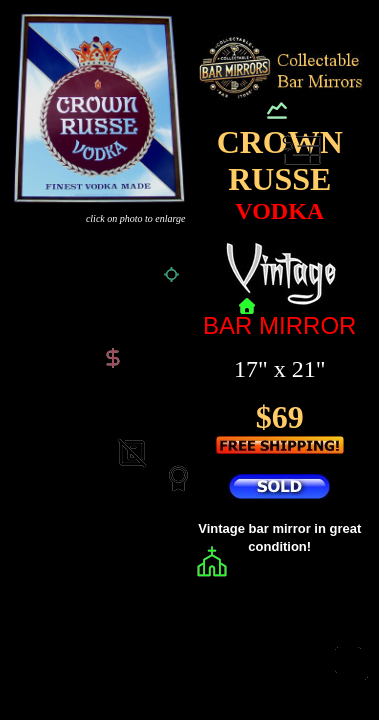 Image resolution: width=379 pixels, height=720 pixels. What do you see at coordinates (277, 110) in the screenshot?
I see `view analytics or performance trends` at bounding box center [277, 110].